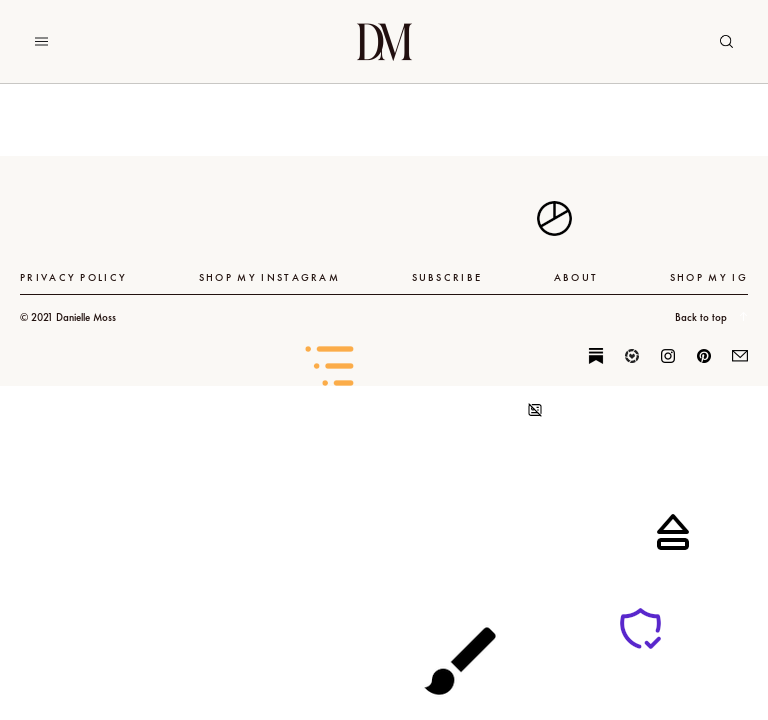 The width and height of the screenshot is (768, 720). What do you see at coordinates (535, 410) in the screenshot?
I see `disable identity verification` at bounding box center [535, 410].